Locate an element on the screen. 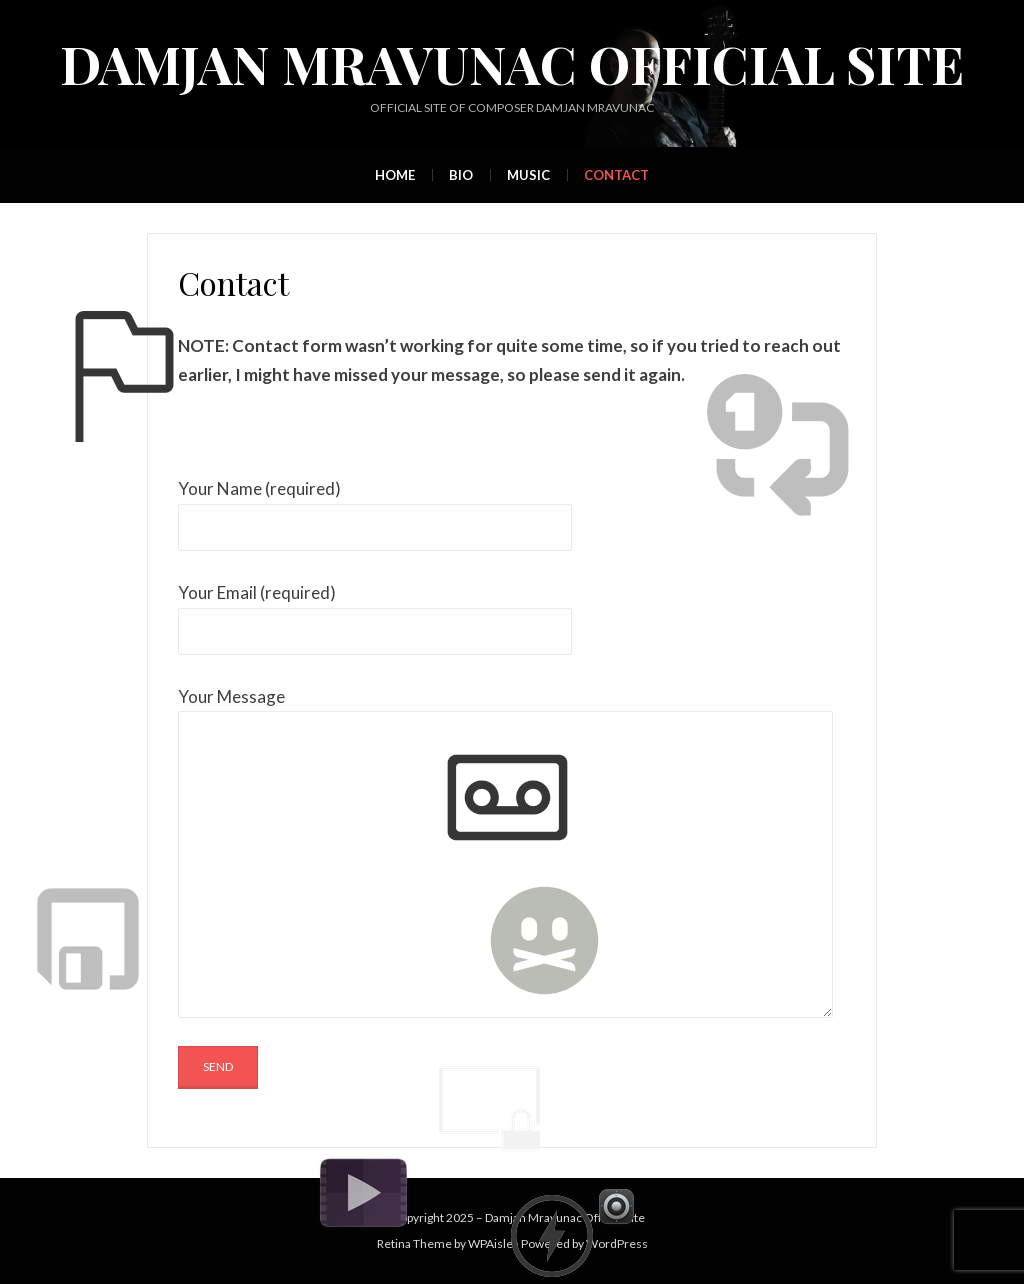 This screenshot has width=1024, height=1284. a video file type indicator is located at coordinates (363, 1186).